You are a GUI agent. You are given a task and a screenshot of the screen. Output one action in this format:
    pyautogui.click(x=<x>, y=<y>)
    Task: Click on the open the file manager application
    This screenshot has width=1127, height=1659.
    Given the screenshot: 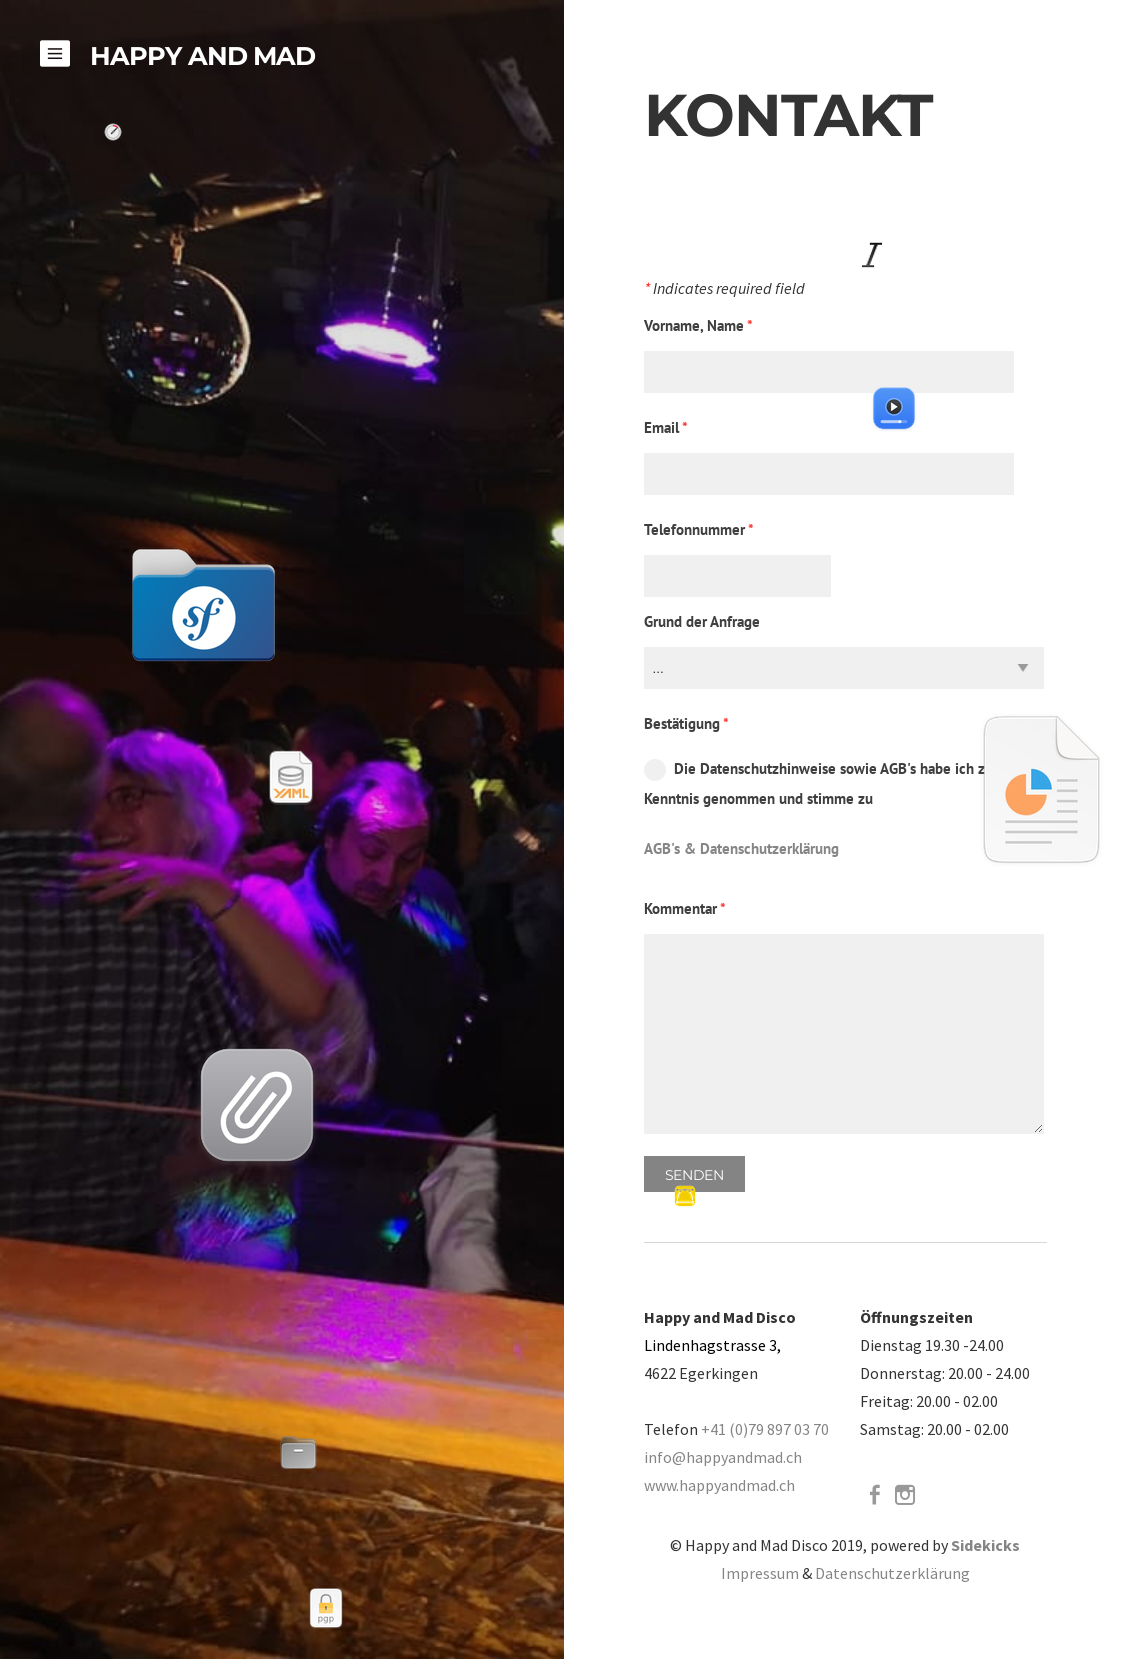 What is the action you would take?
    pyautogui.click(x=298, y=1452)
    